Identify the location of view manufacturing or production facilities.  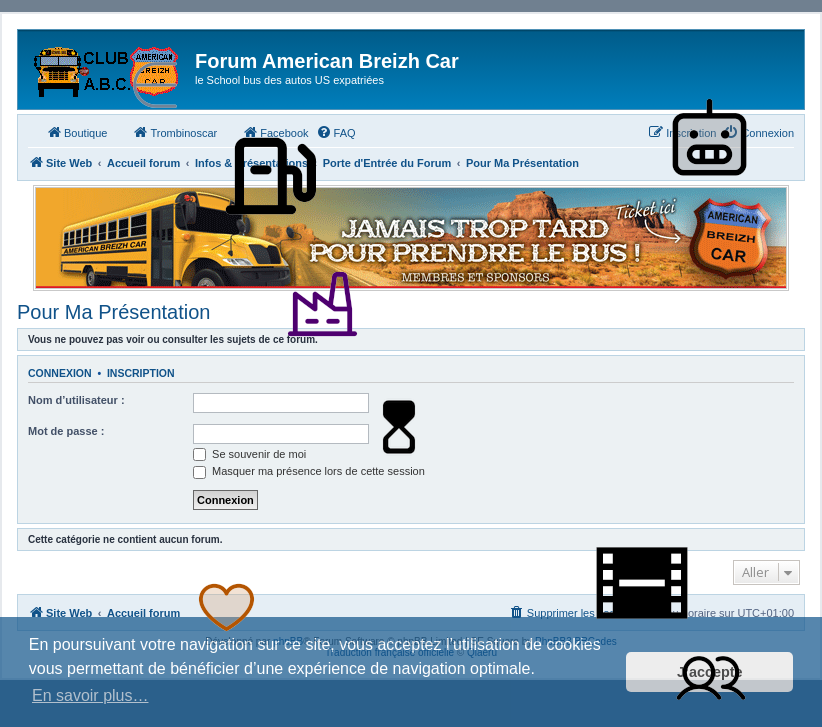
(322, 306).